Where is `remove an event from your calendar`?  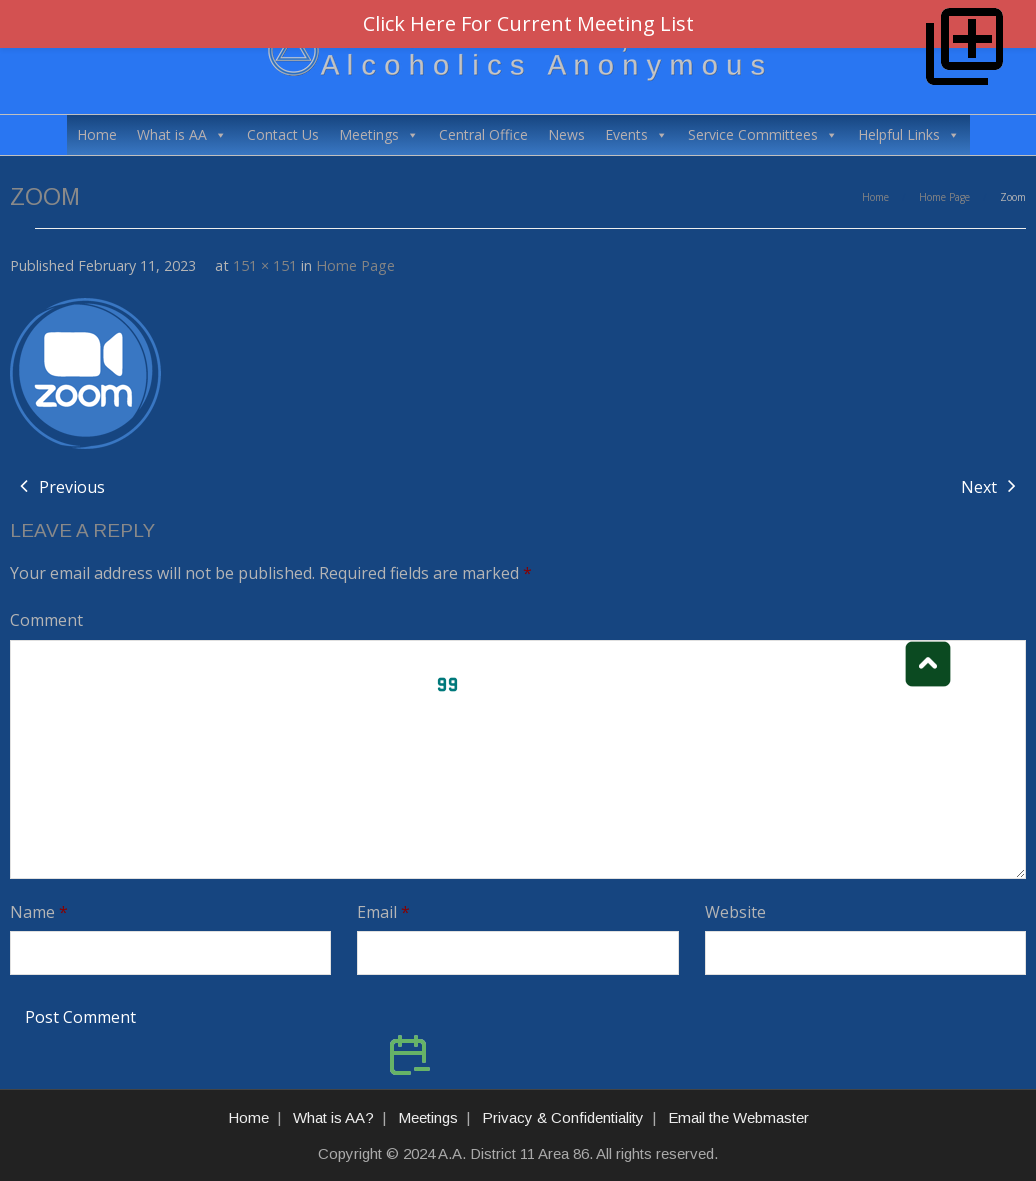 remove an event from your calendar is located at coordinates (408, 1055).